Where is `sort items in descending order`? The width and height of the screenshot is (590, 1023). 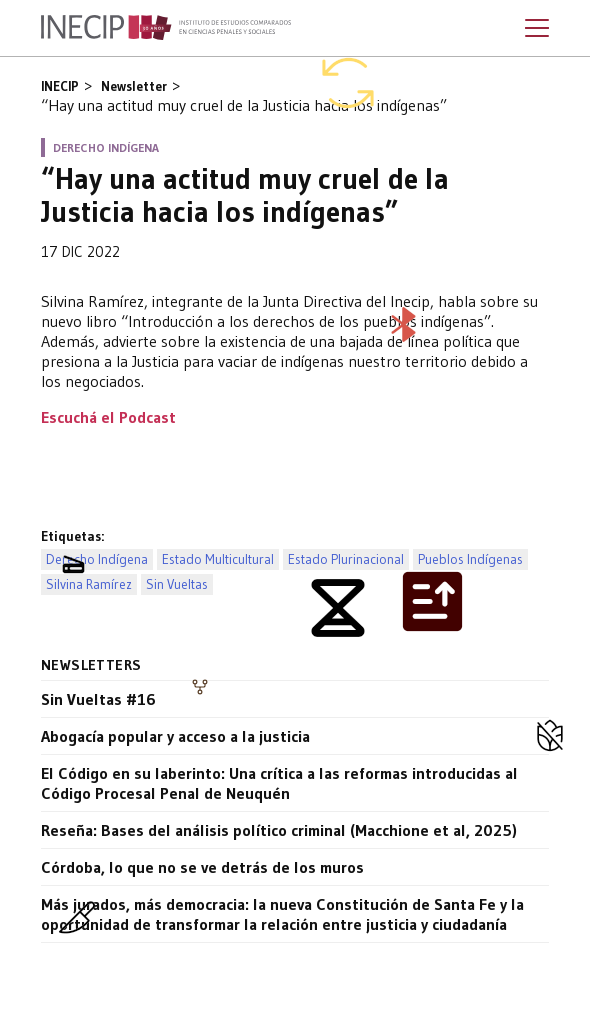
sort items in descending order is located at coordinates (432, 601).